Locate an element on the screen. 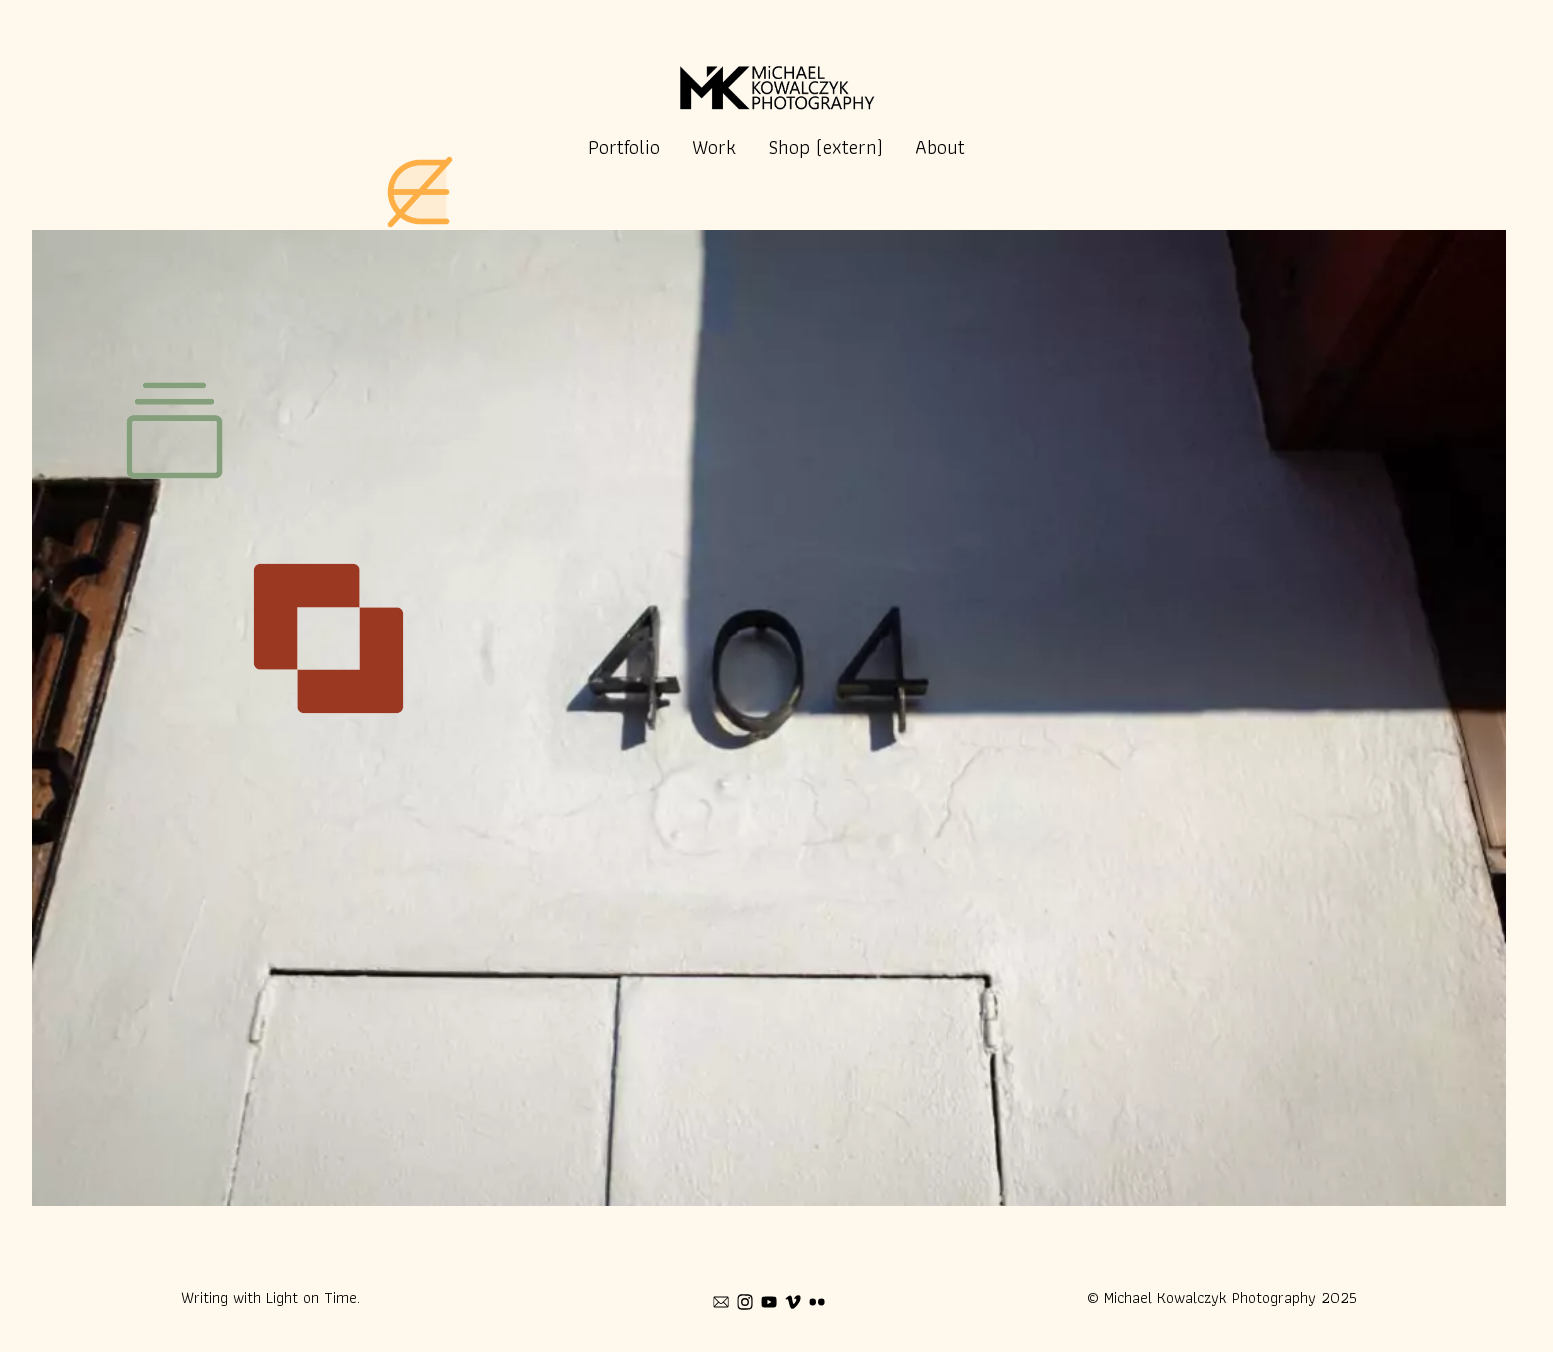  indicates an item is not a member of a set is located at coordinates (420, 192).